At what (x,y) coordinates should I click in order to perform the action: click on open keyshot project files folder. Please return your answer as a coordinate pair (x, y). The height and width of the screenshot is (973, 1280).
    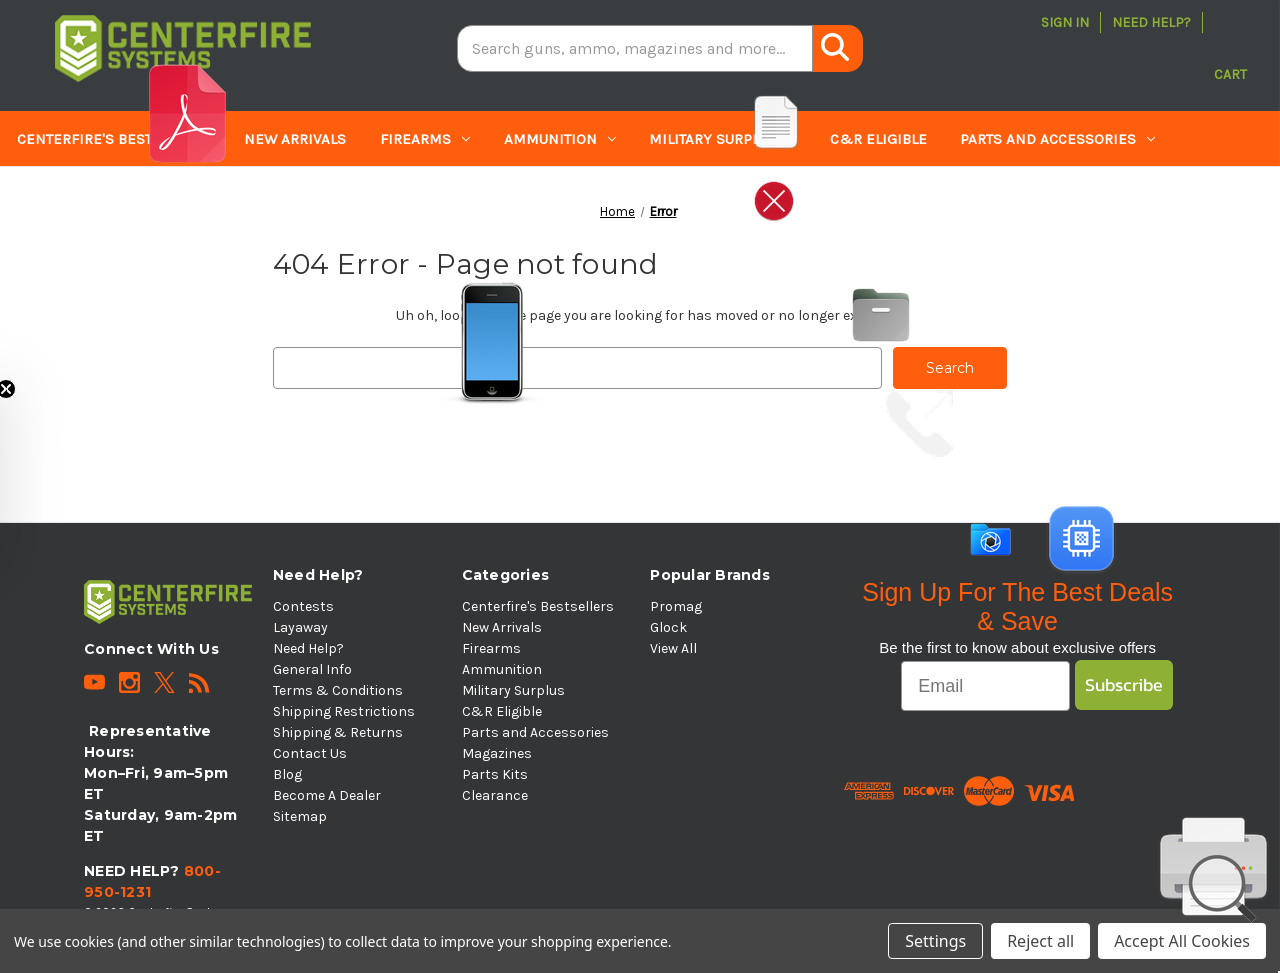
    Looking at the image, I should click on (990, 540).